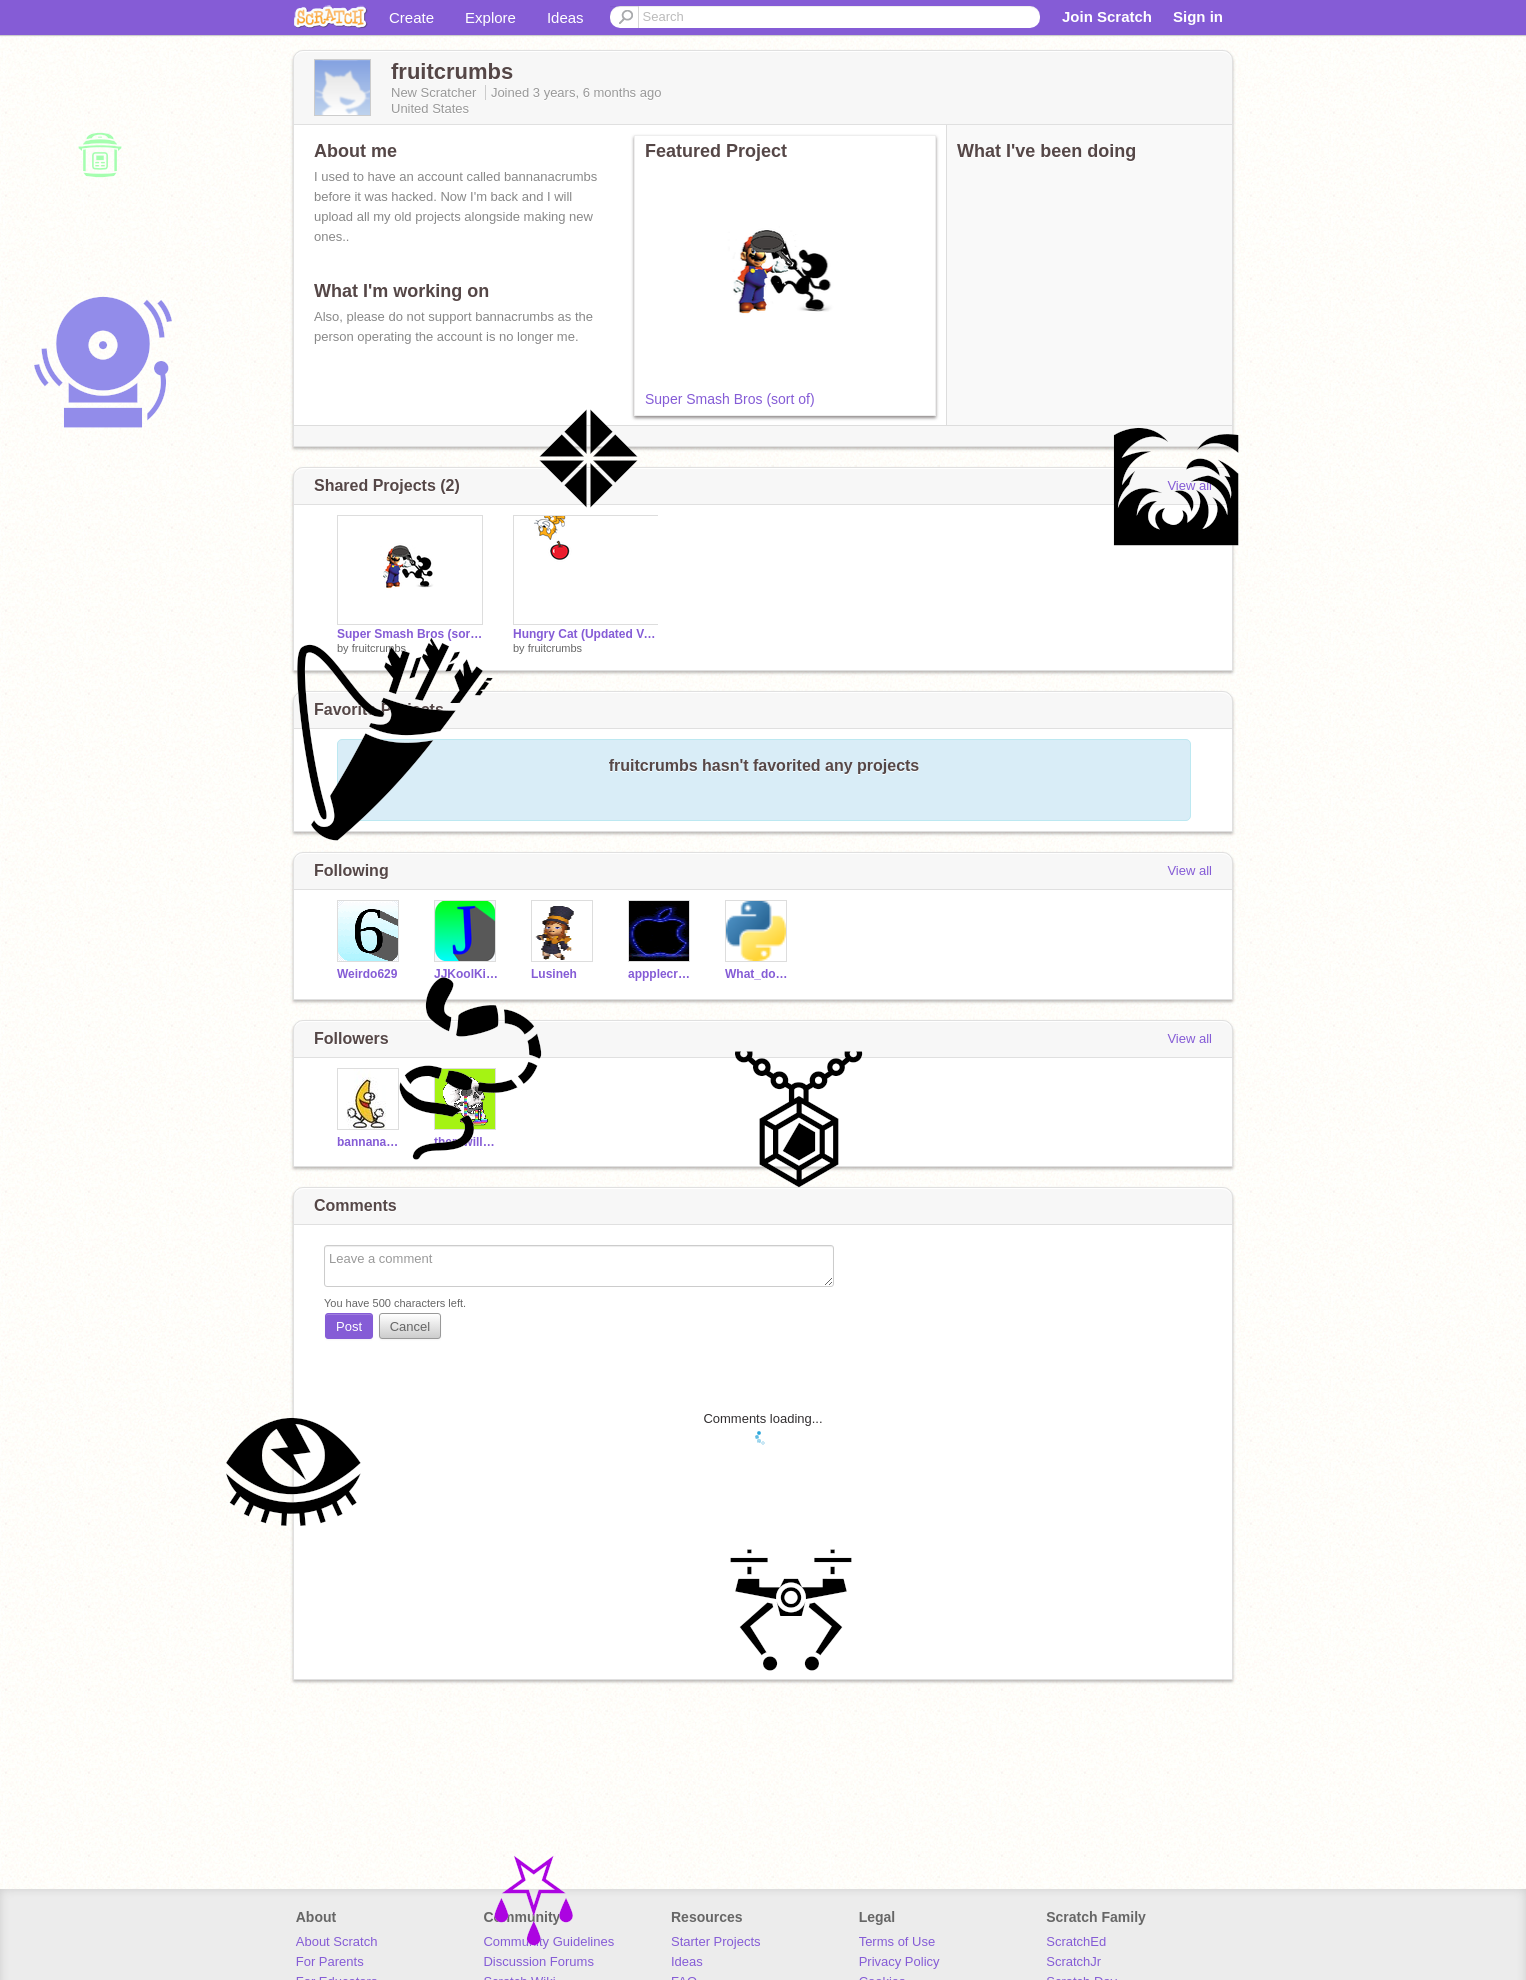 The width and height of the screenshot is (1526, 1980). What do you see at coordinates (588, 458) in the screenshot?
I see `toggle grid or quadrant view` at bounding box center [588, 458].